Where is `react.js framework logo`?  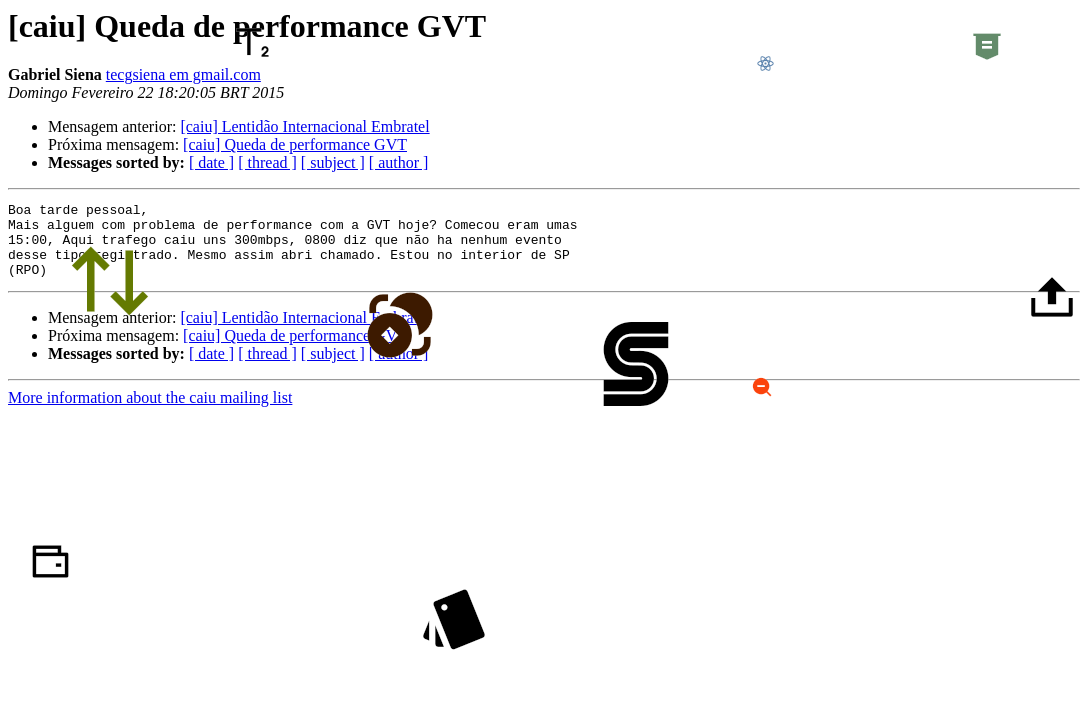 react.js framework logo is located at coordinates (765, 63).